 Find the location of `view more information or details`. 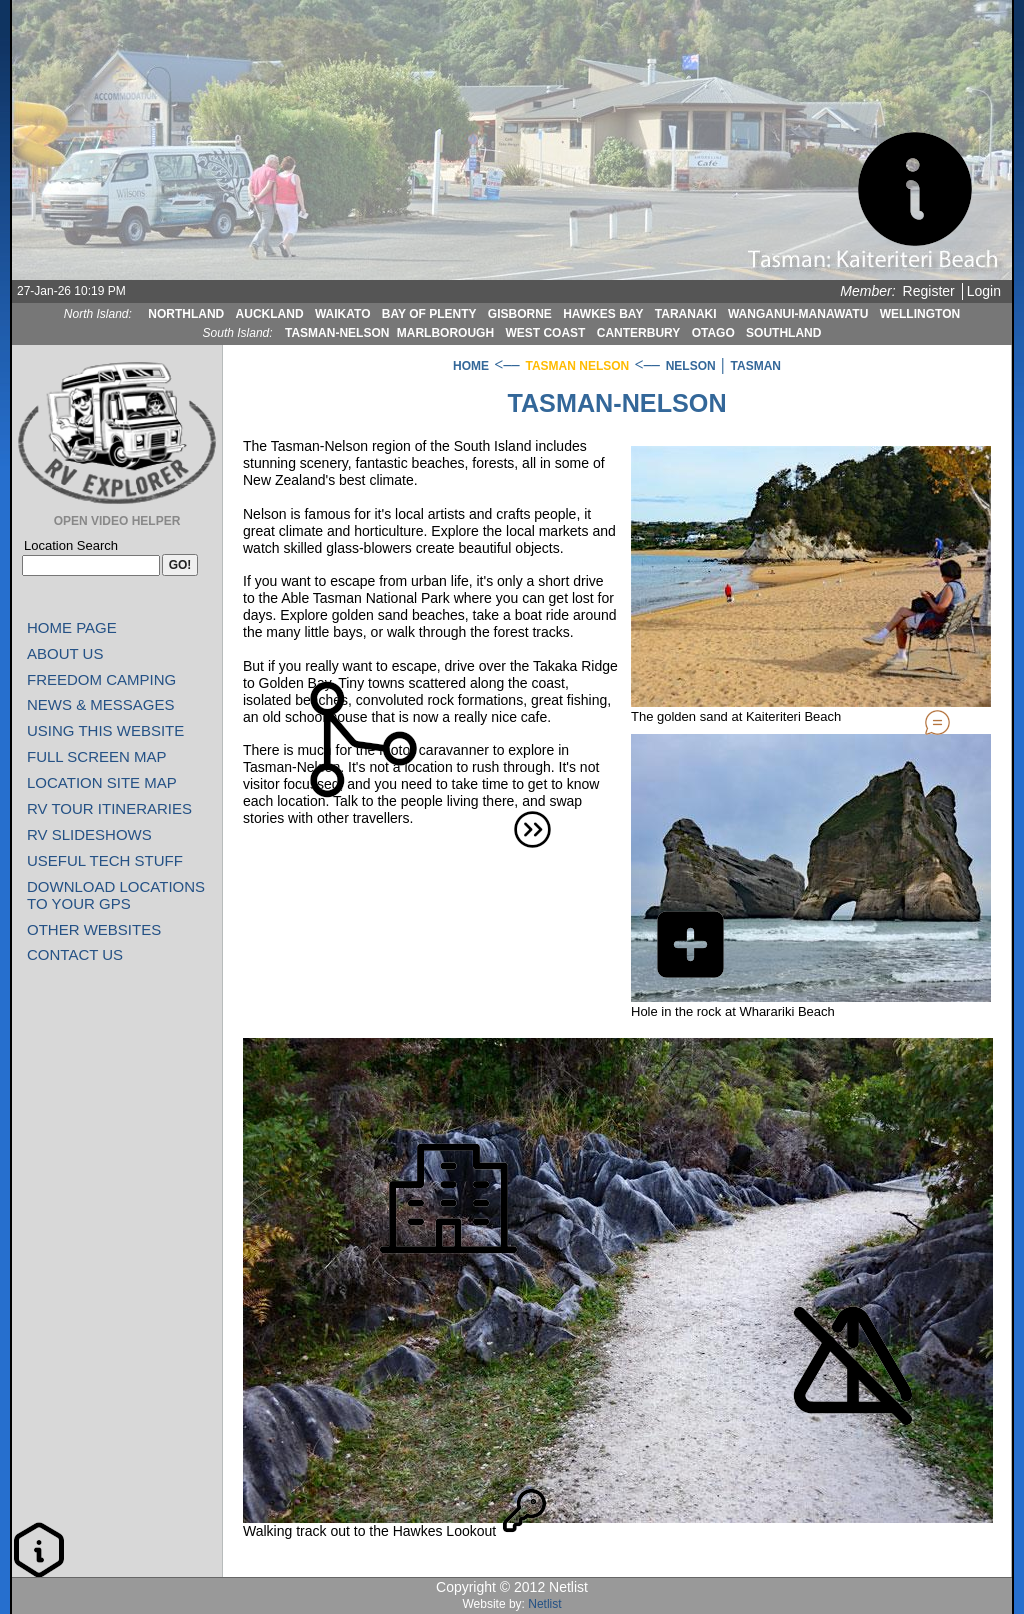

view more information or details is located at coordinates (915, 189).